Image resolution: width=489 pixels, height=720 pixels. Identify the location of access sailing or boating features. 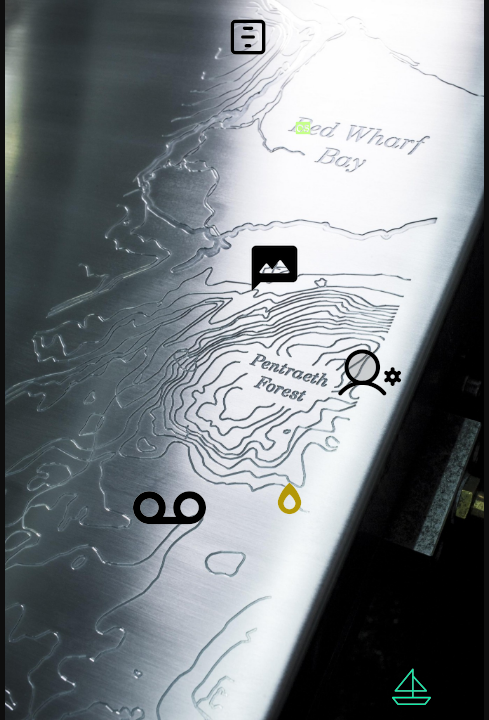
(411, 689).